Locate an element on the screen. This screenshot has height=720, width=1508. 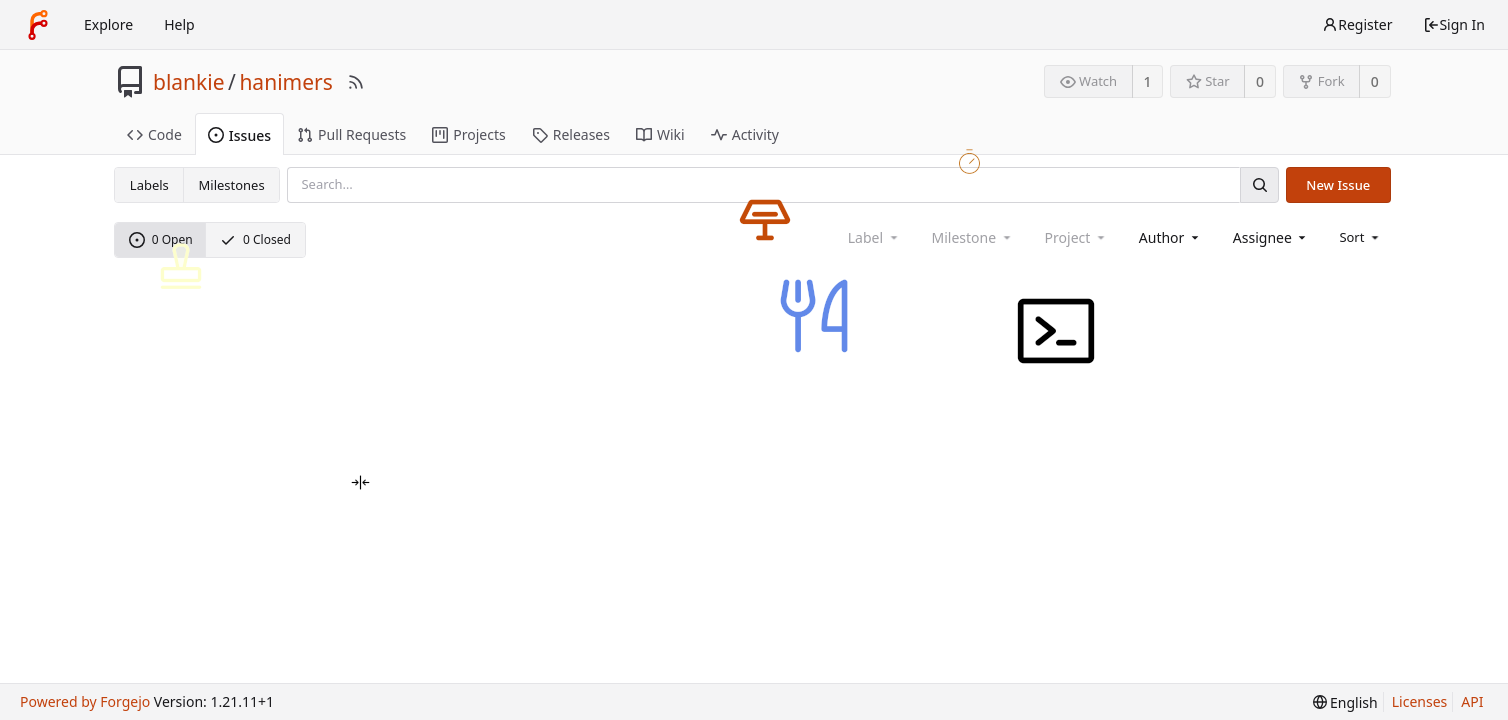
set a countdown timer is located at coordinates (969, 162).